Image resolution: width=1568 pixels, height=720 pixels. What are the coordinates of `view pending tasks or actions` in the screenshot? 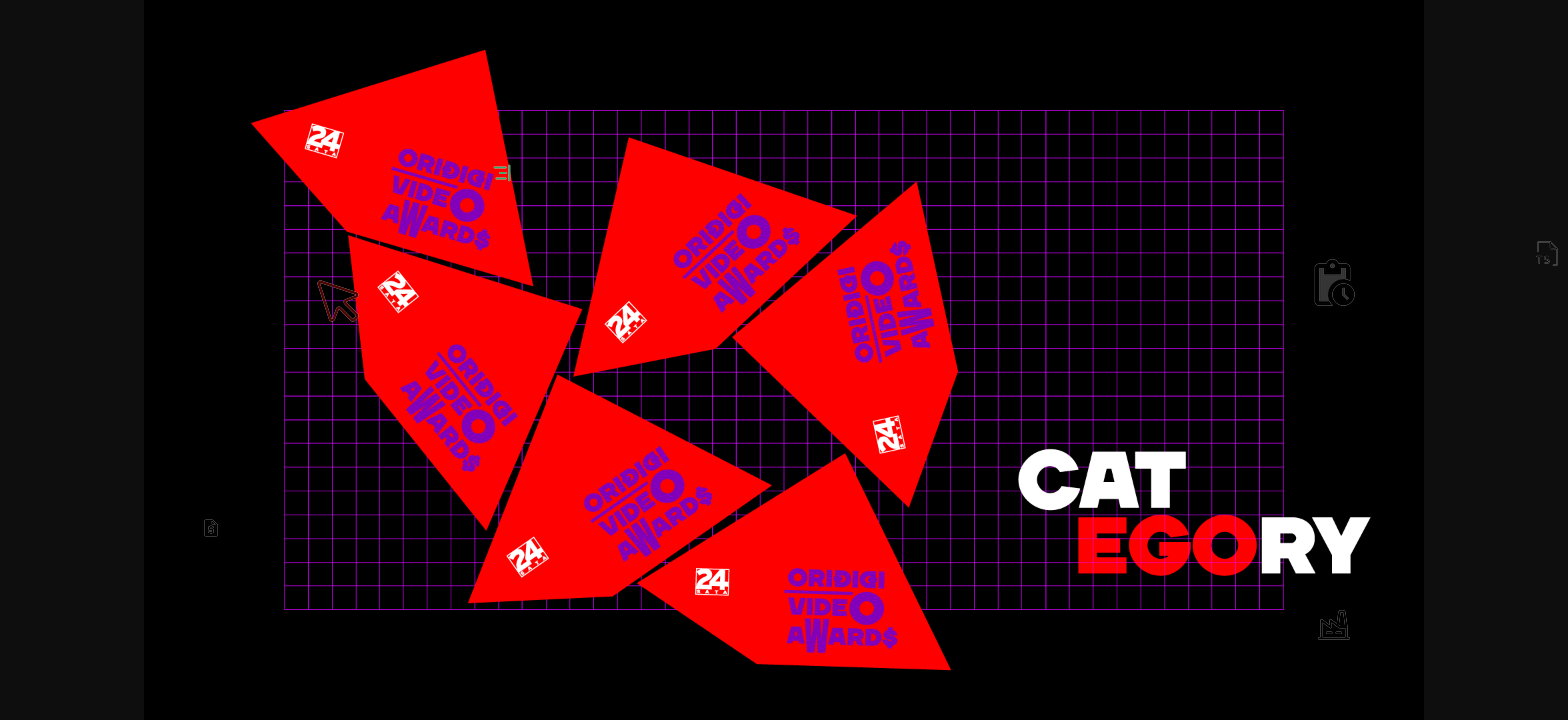 It's located at (1332, 283).